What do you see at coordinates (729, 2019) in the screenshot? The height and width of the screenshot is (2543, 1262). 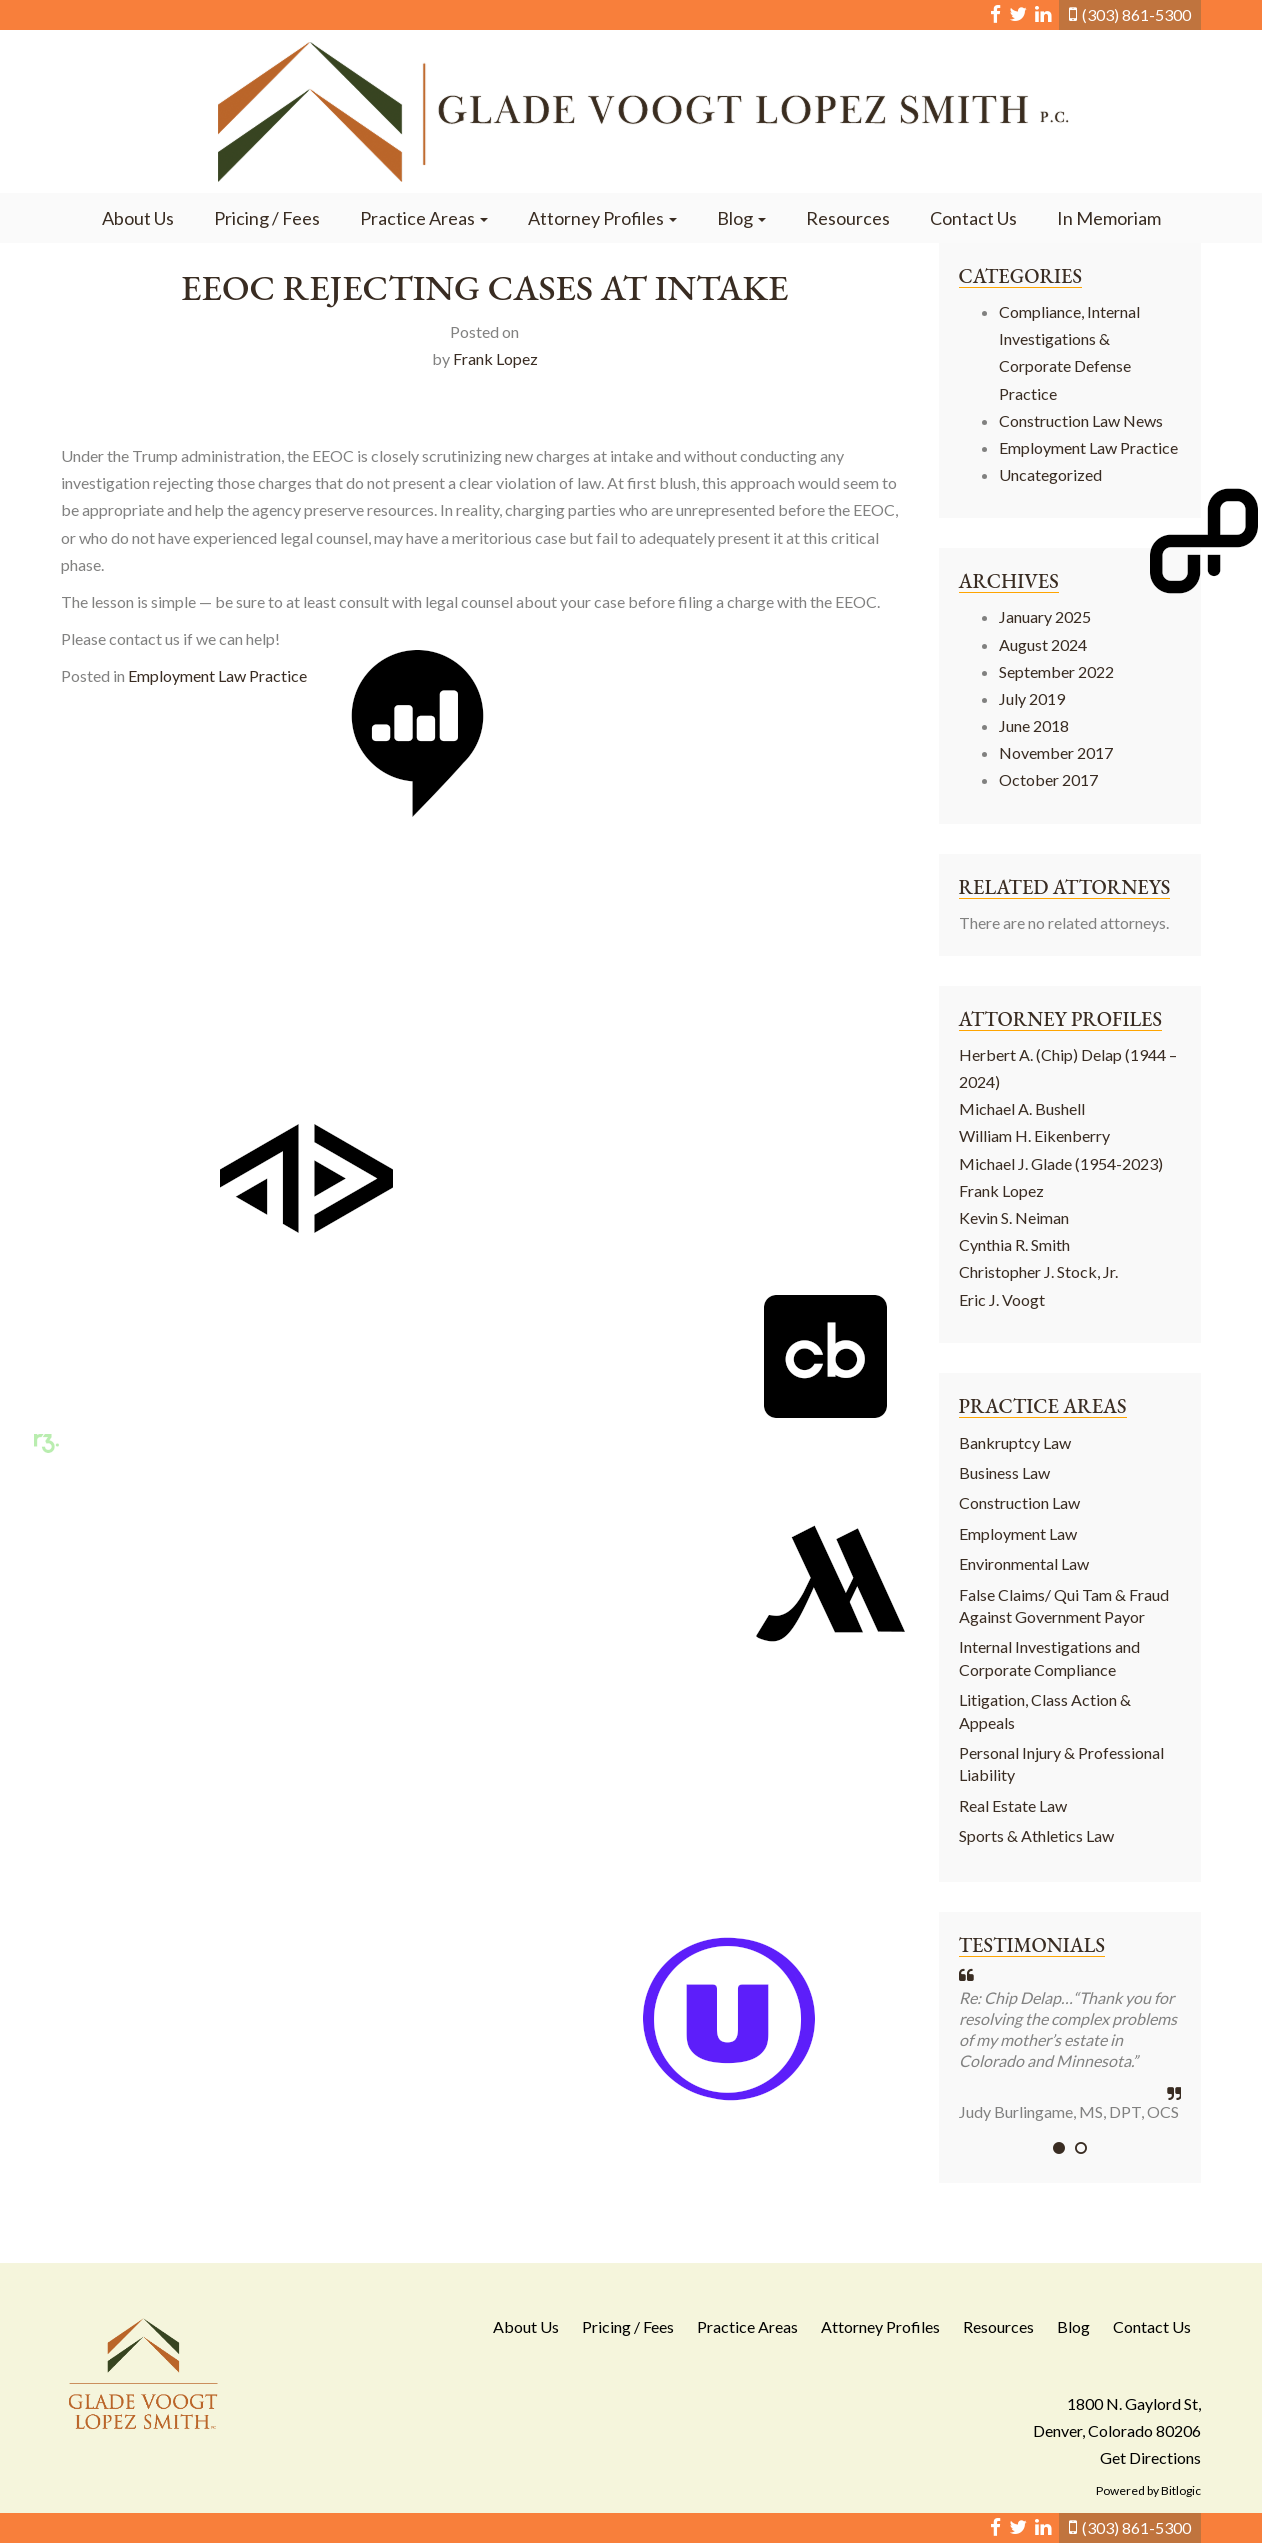 I see `magasins u brand logo` at bounding box center [729, 2019].